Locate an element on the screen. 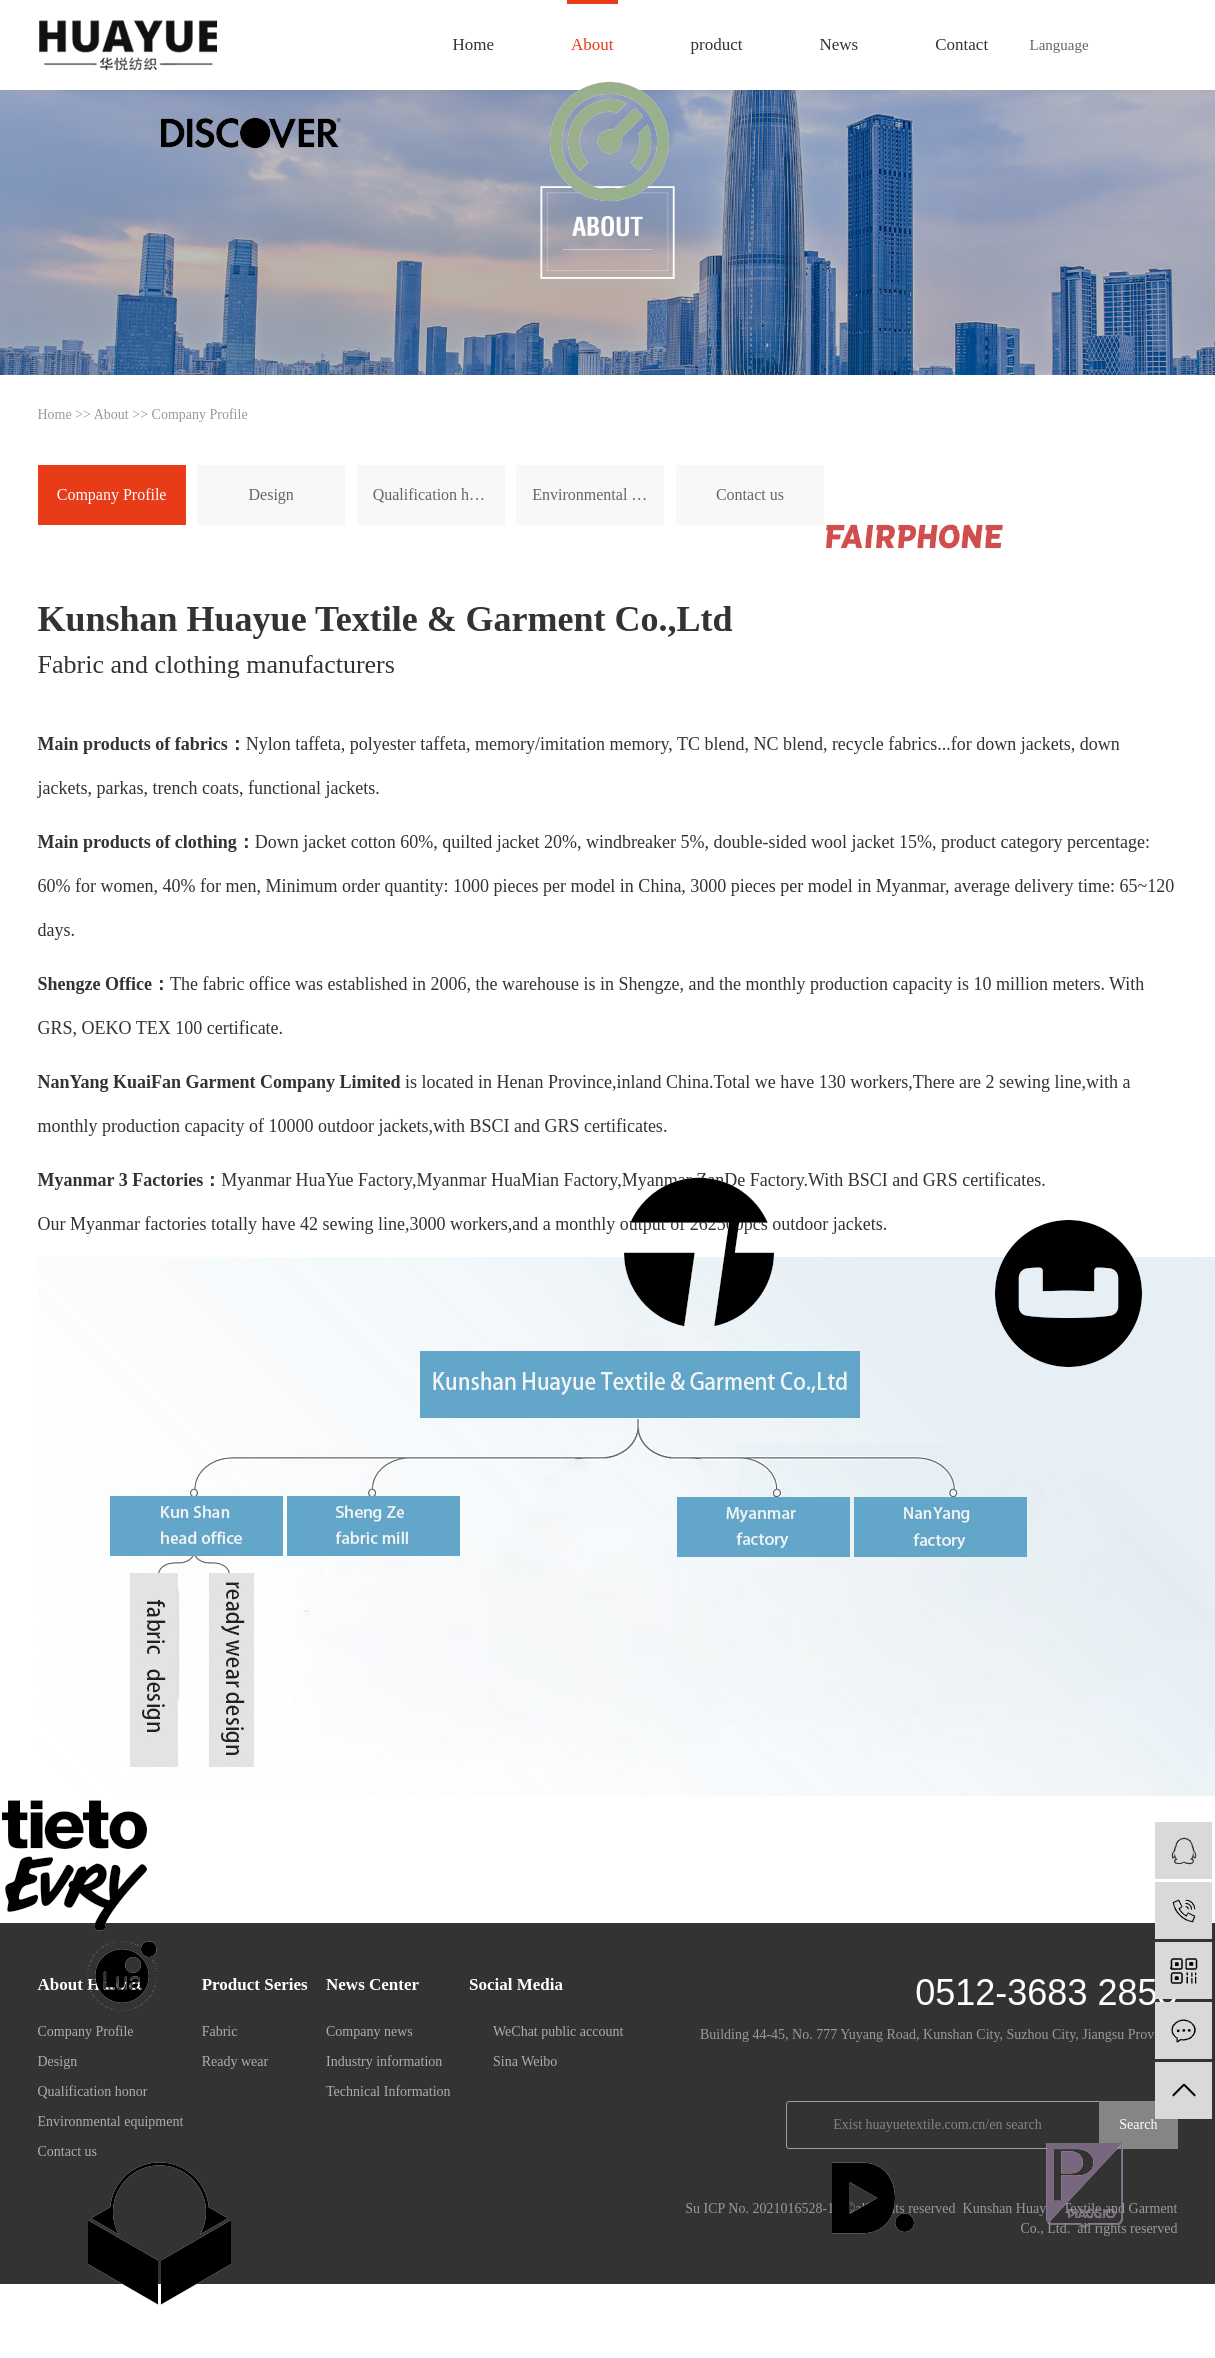  open twinmotion application is located at coordinates (699, 1252).